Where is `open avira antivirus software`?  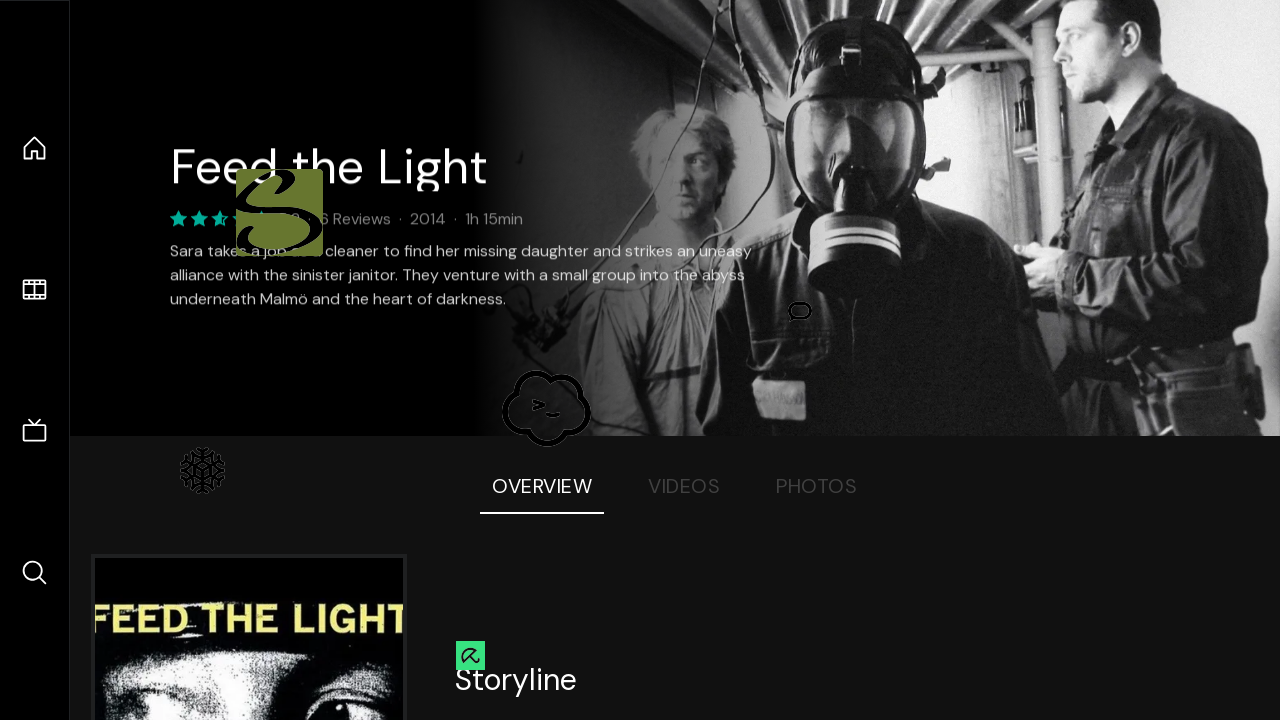 open avira antivirus software is located at coordinates (470, 655).